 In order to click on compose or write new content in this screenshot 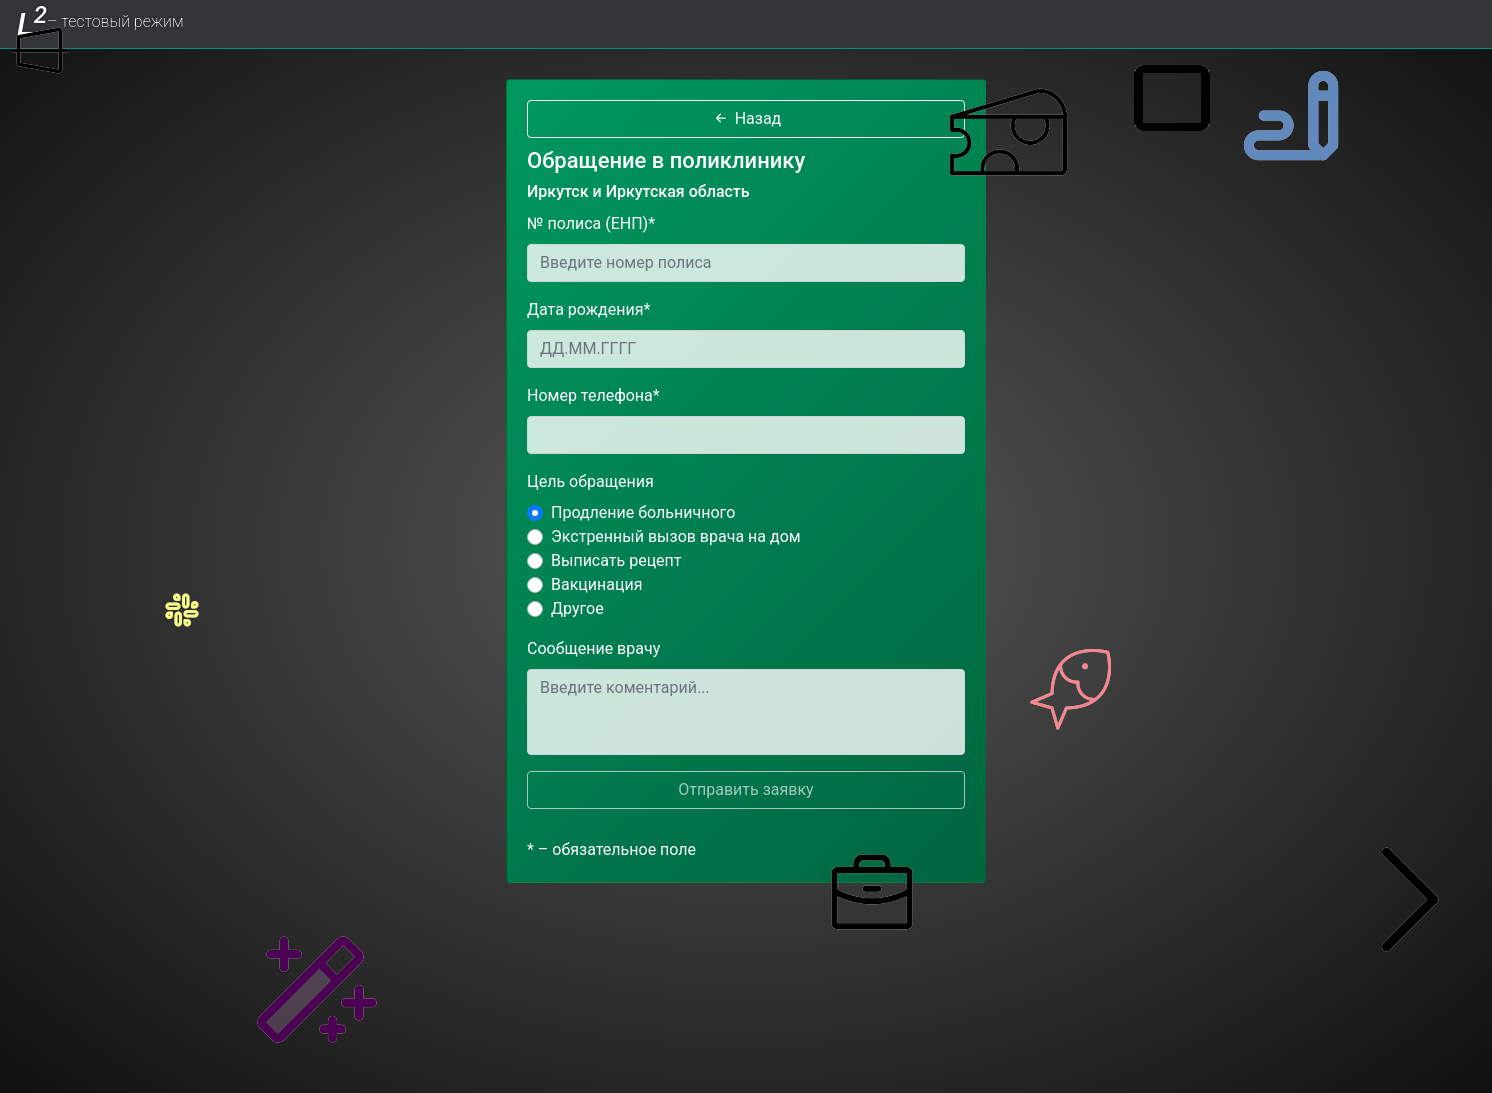, I will do `click(1293, 120)`.